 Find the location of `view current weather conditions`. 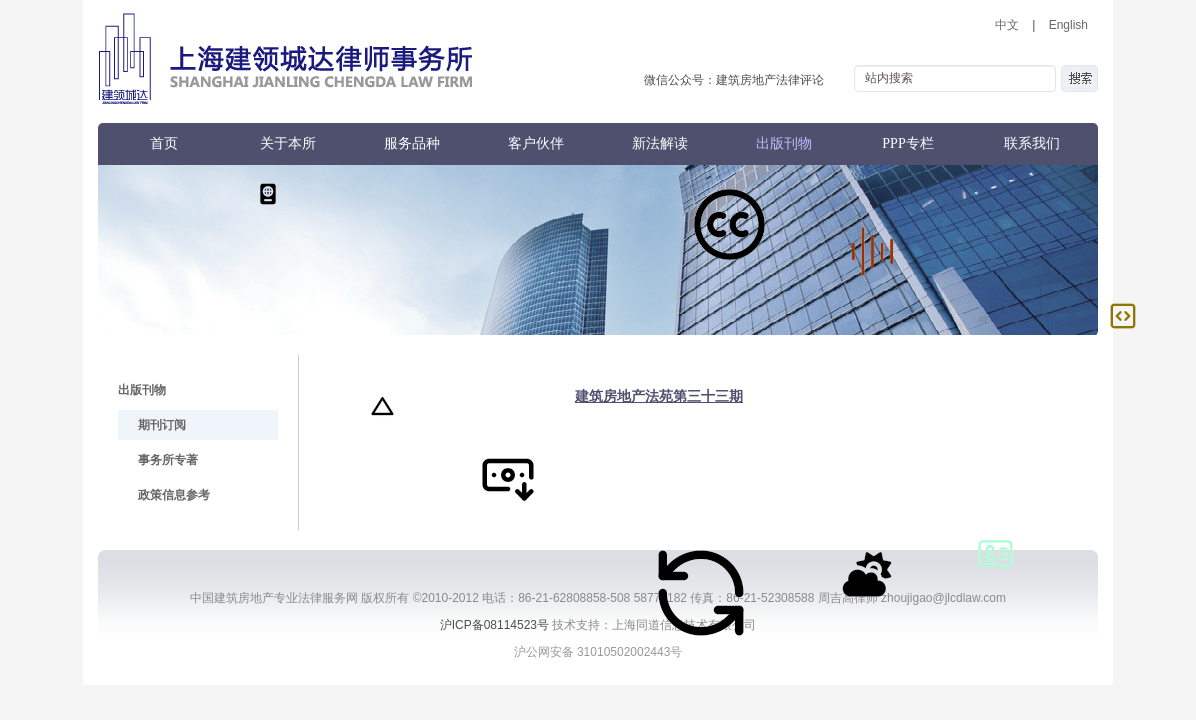

view current weather conditions is located at coordinates (867, 575).